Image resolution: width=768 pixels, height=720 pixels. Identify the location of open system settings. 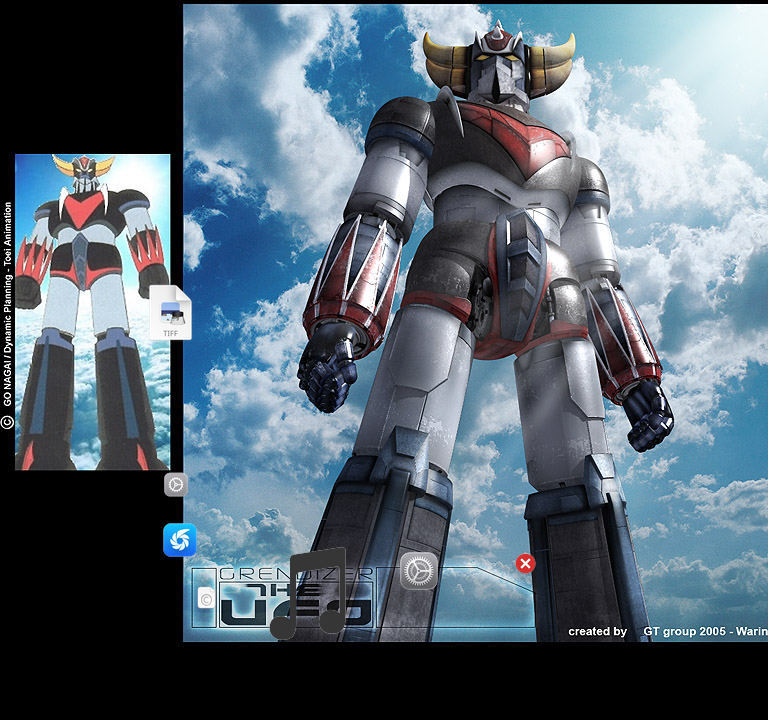
(419, 571).